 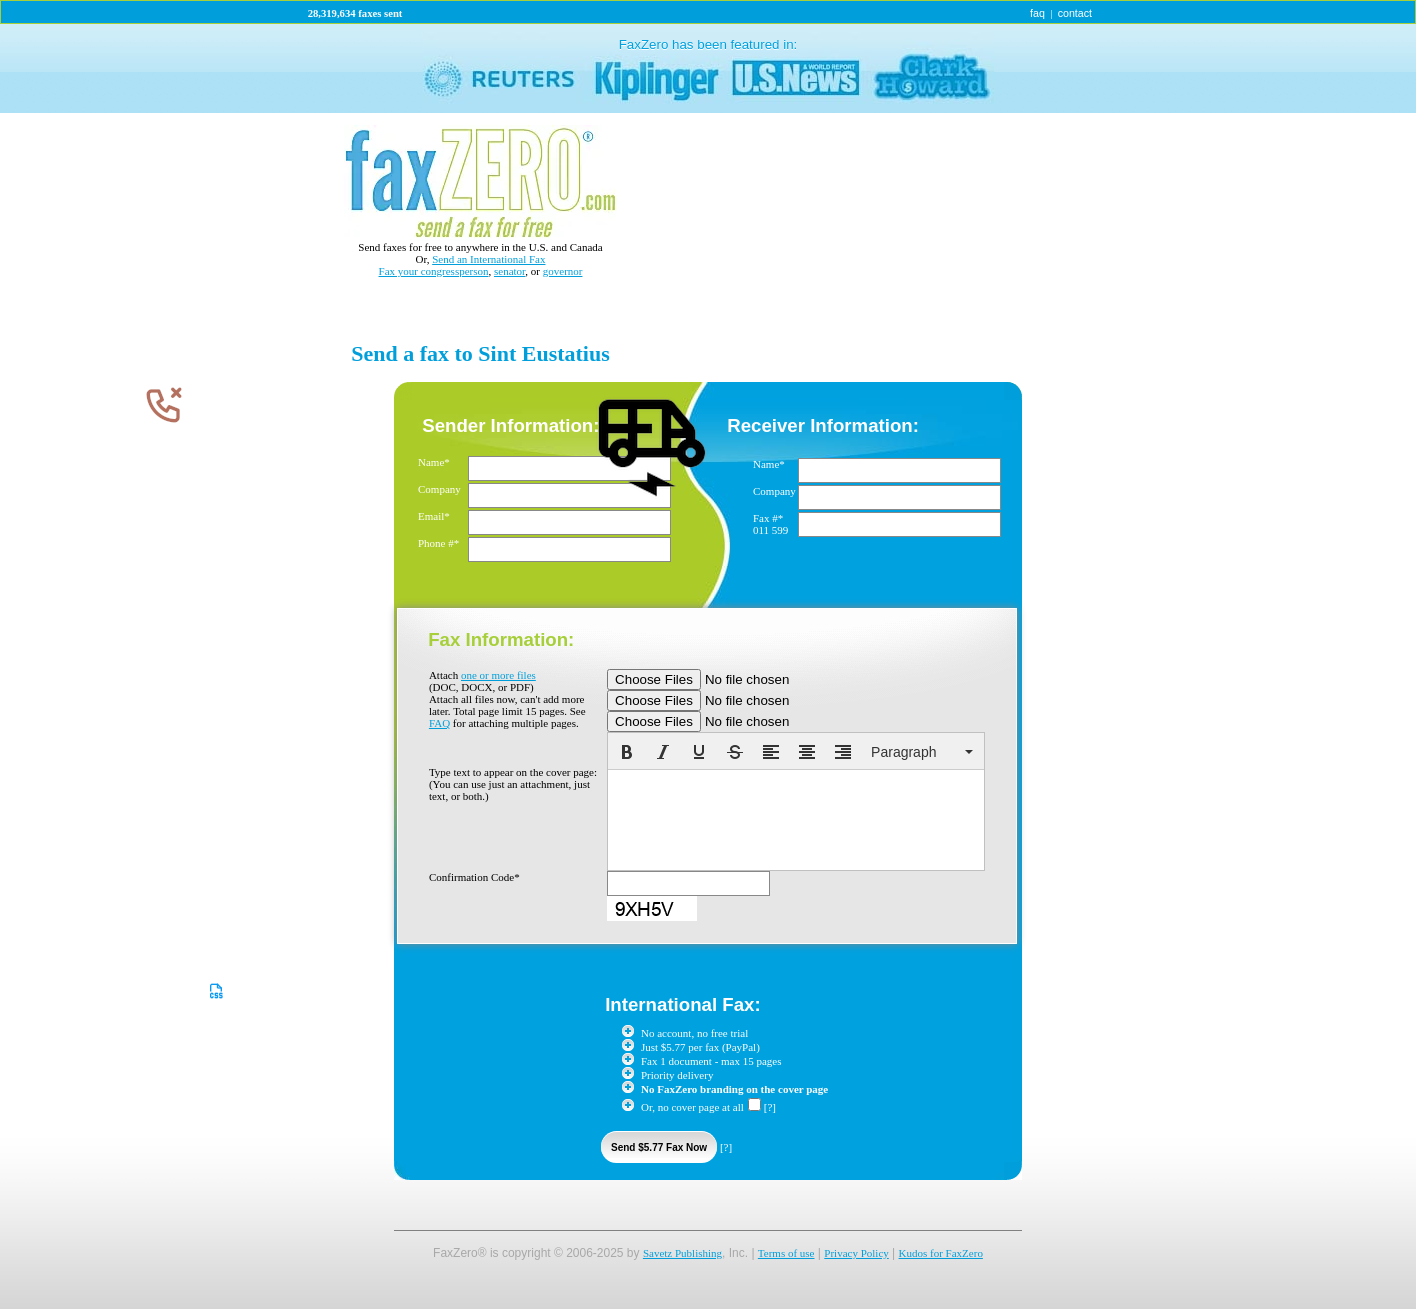 What do you see at coordinates (652, 443) in the screenshot?
I see `select electric rickshaw as transportation option` at bounding box center [652, 443].